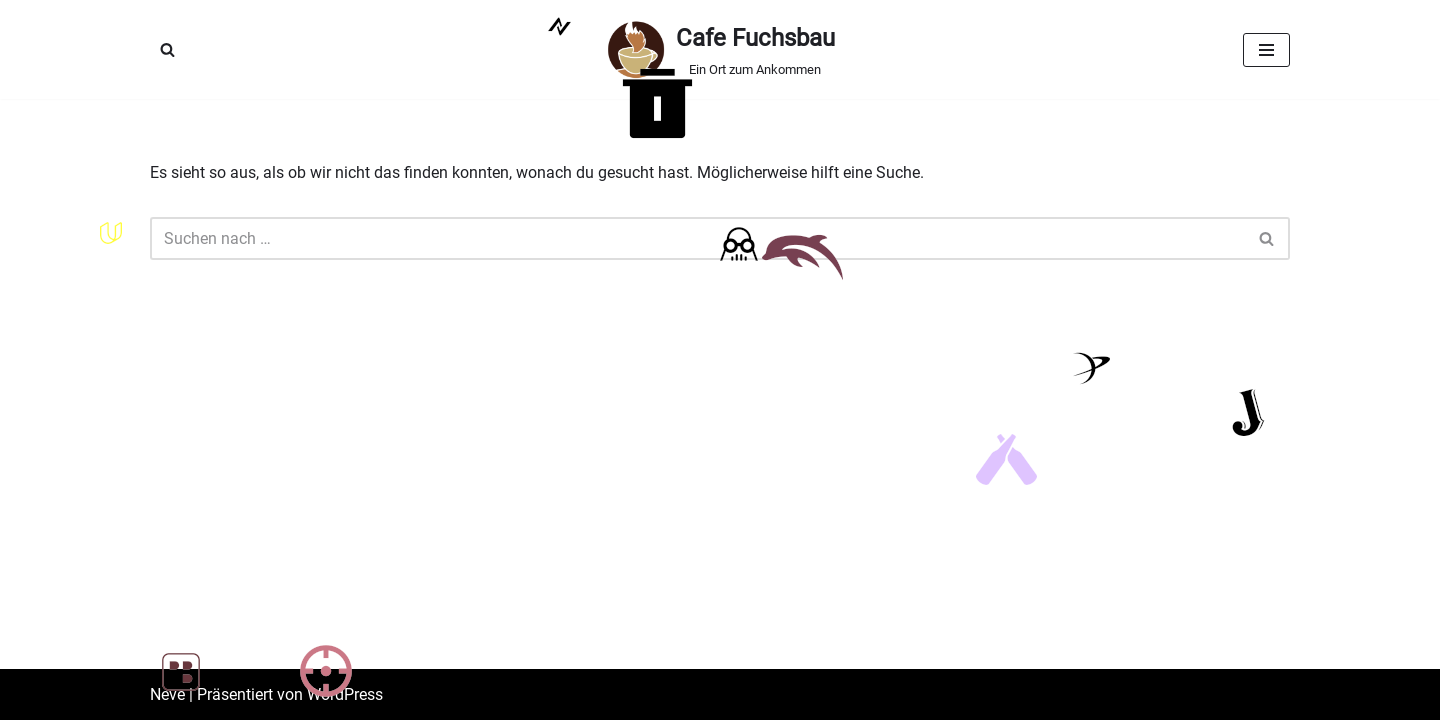 This screenshot has height=720, width=1440. Describe the element at coordinates (1091, 368) in the screenshot. I see `visit The Planetary Society website` at that location.